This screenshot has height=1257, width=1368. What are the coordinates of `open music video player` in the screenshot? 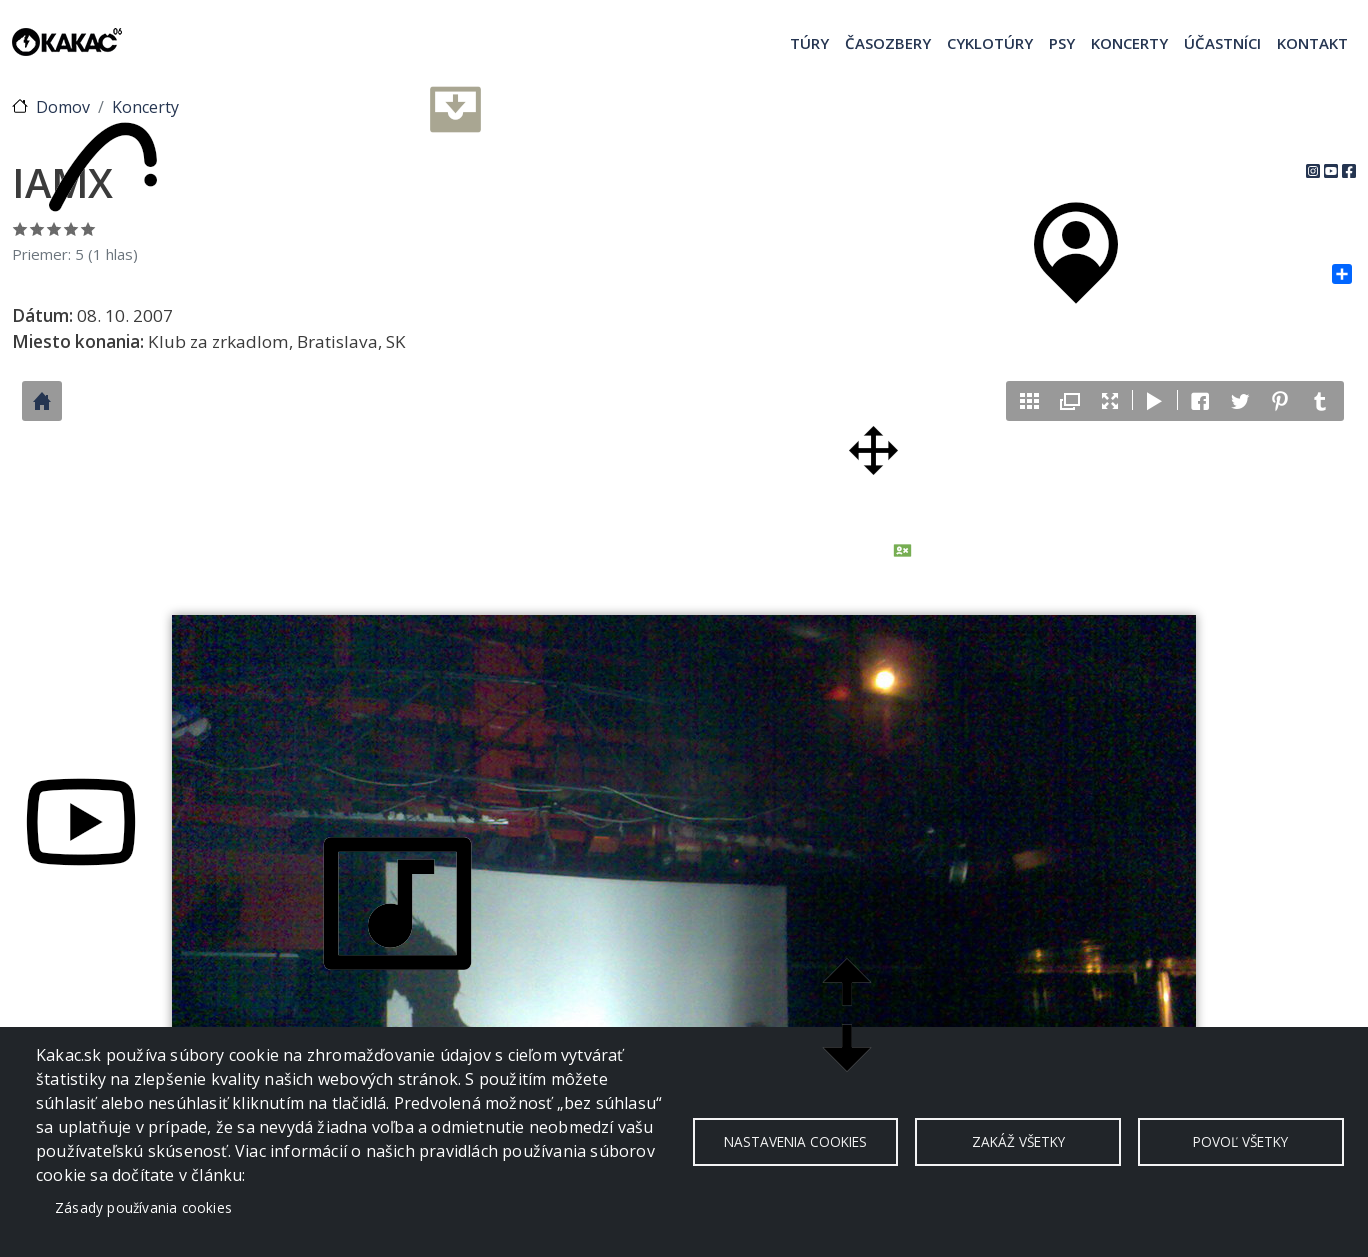 It's located at (397, 903).